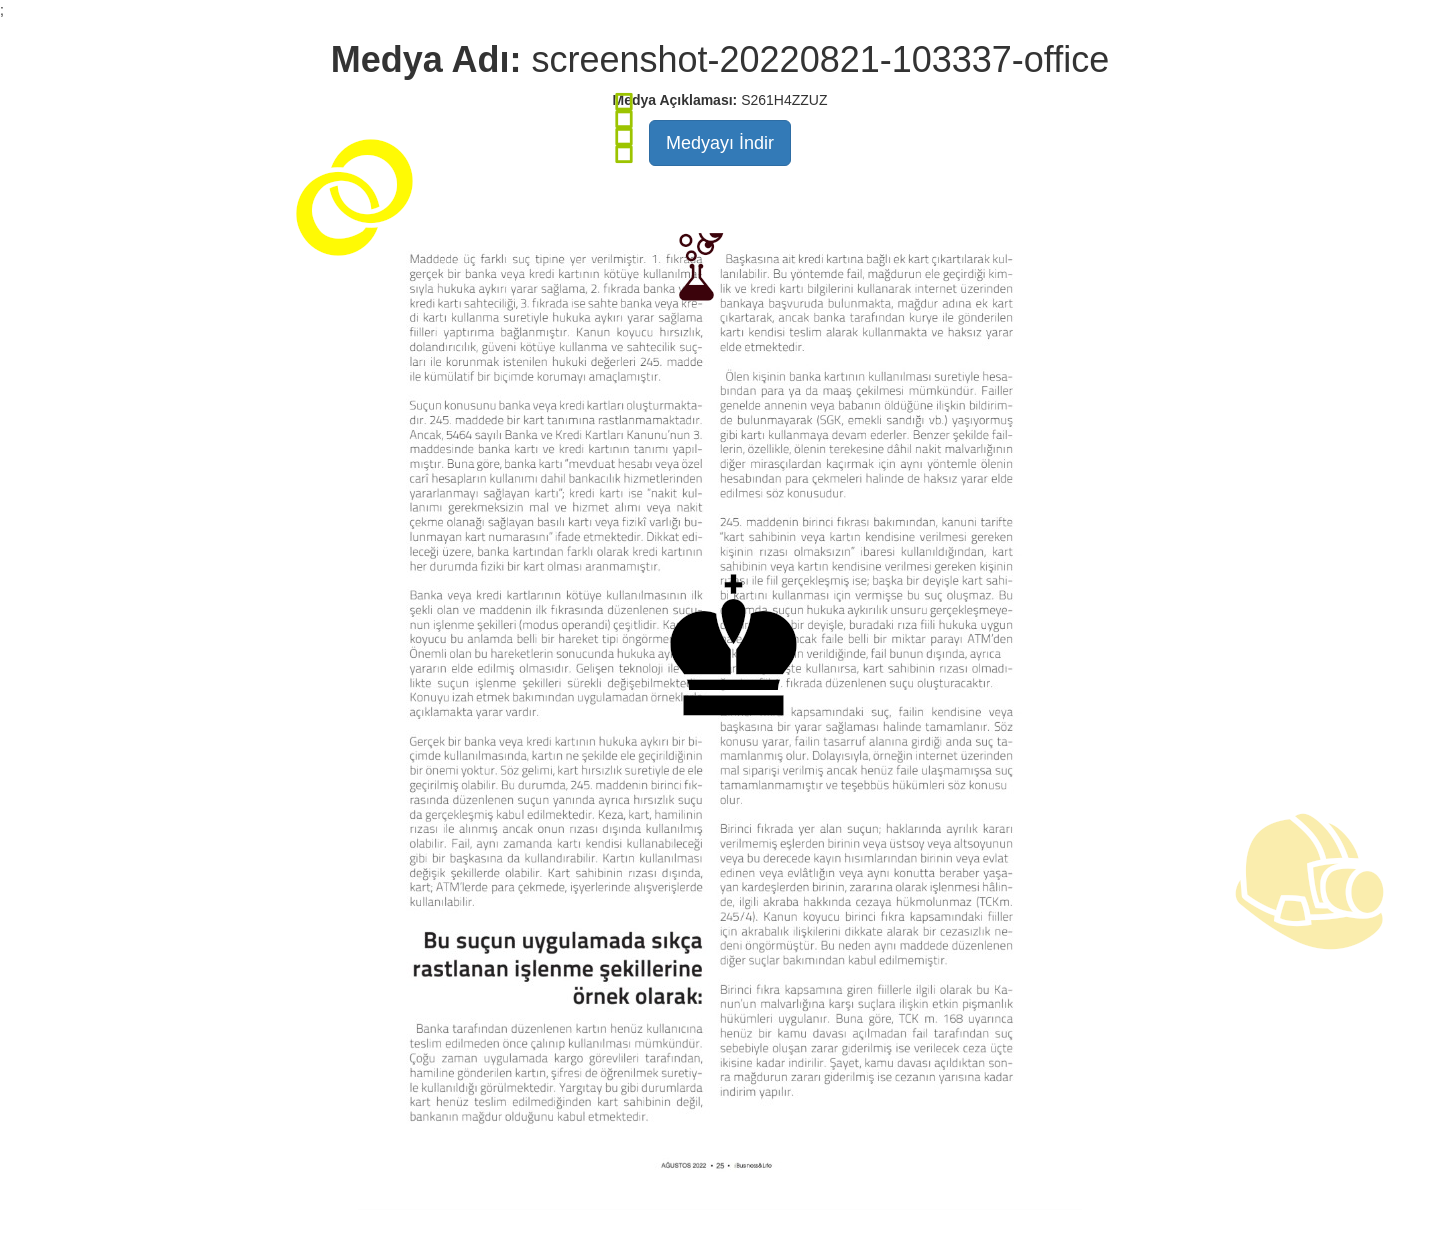  What do you see at coordinates (696, 266) in the screenshot?
I see `access chemistry or science experiments` at bounding box center [696, 266].